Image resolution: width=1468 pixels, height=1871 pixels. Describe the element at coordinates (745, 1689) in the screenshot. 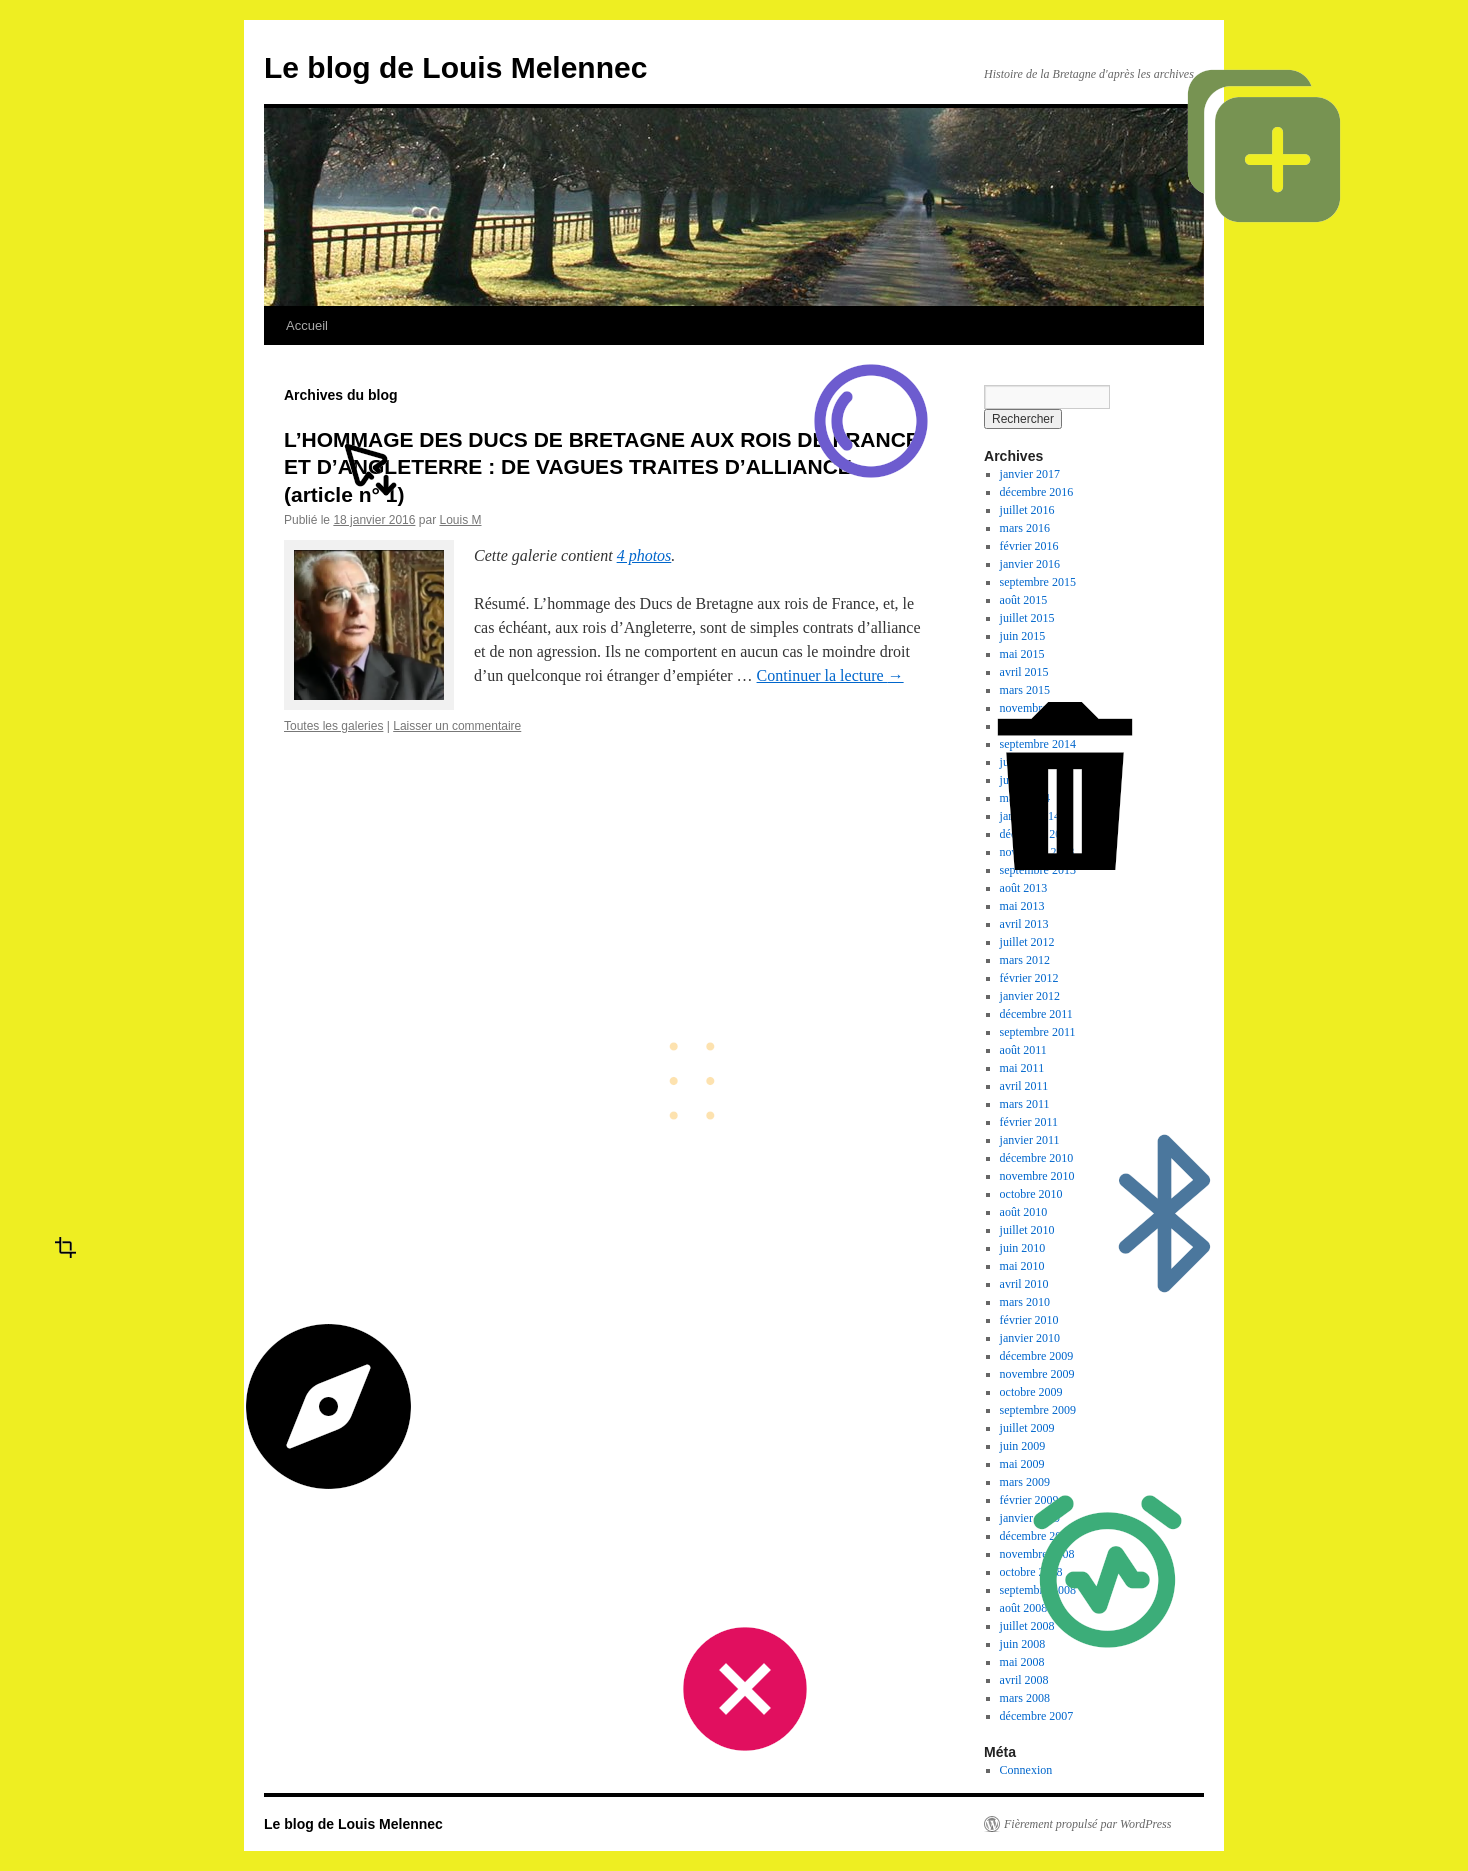

I see `close or dismiss a dialog` at that location.